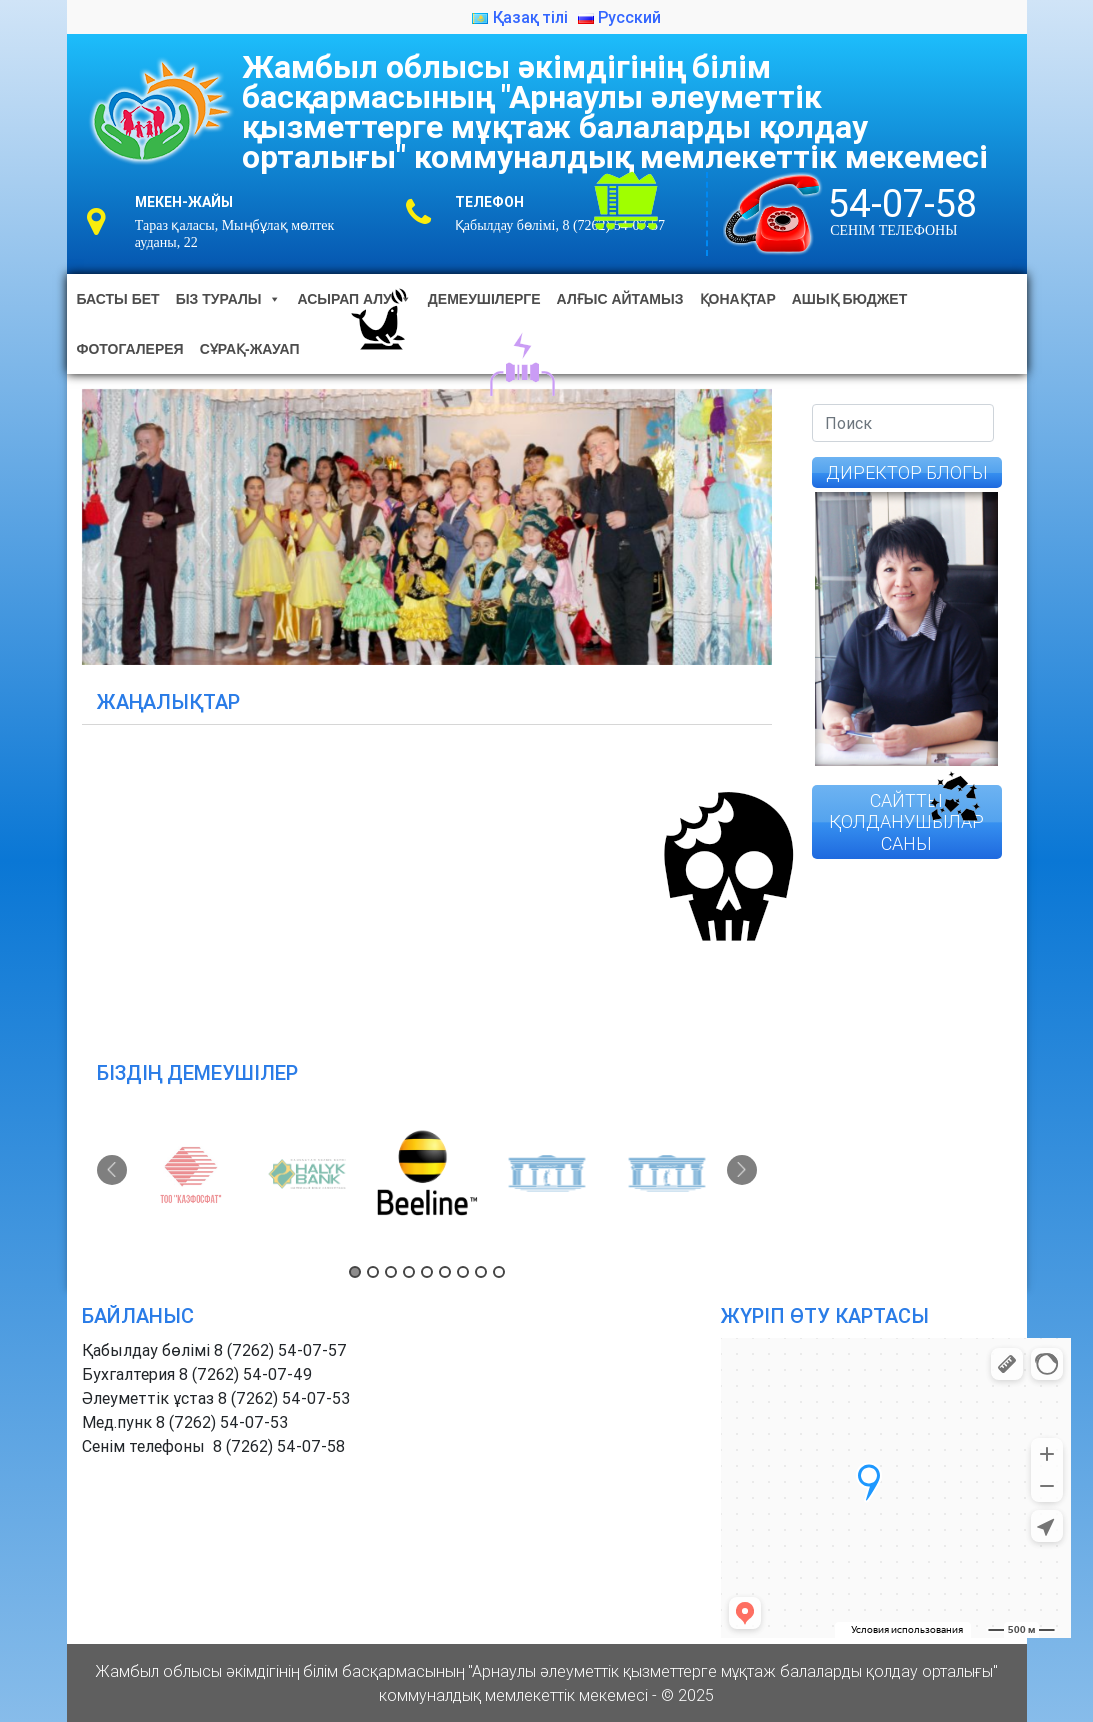 This screenshot has height=1722, width=1093. What do you see at coordinates (726, 867) in the screenshot?
I see `indicates a defeated enemy or death state` at bounding box center [726, 867].